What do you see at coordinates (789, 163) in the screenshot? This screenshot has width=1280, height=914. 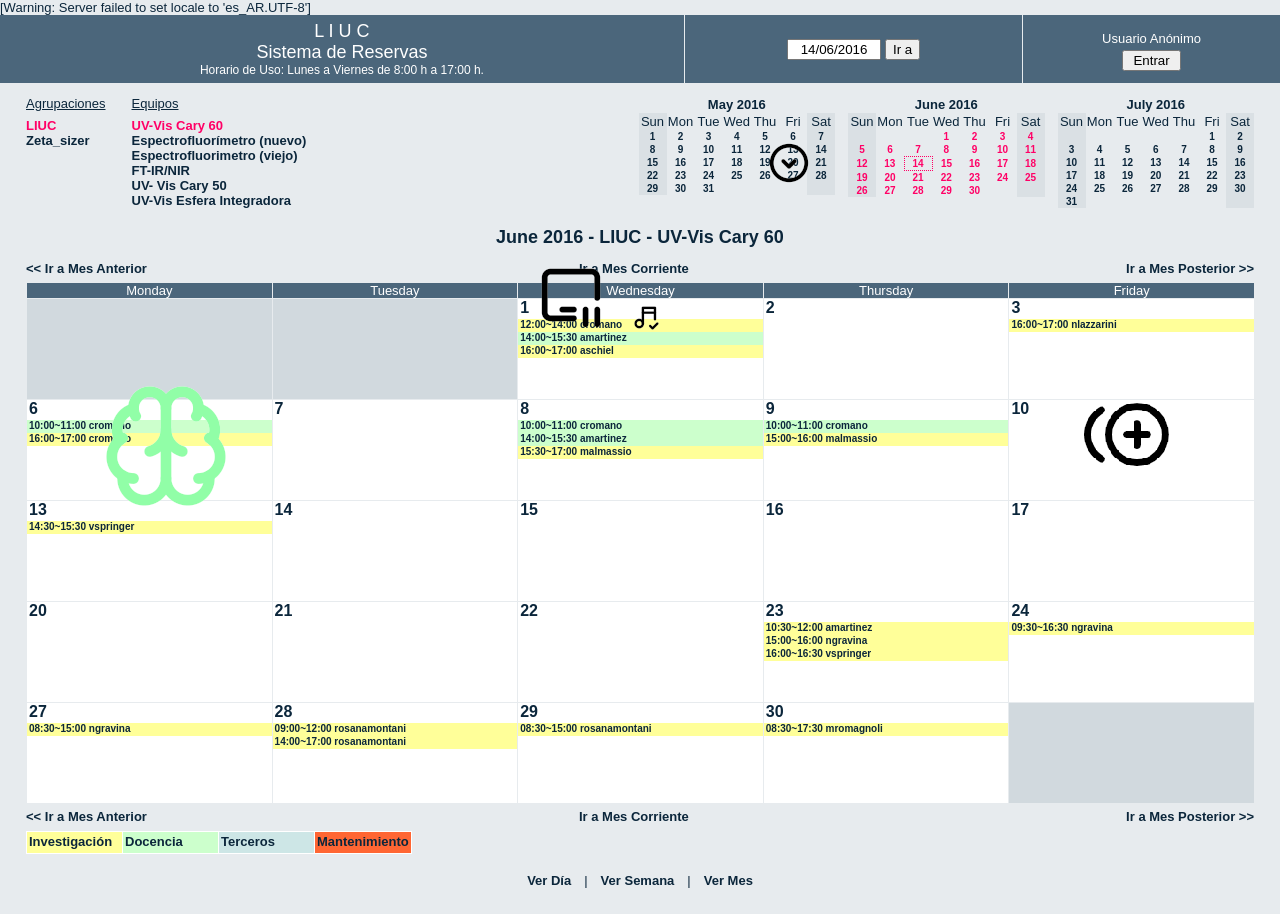 I see `expand to show more content` at bounding box center [789, 163].